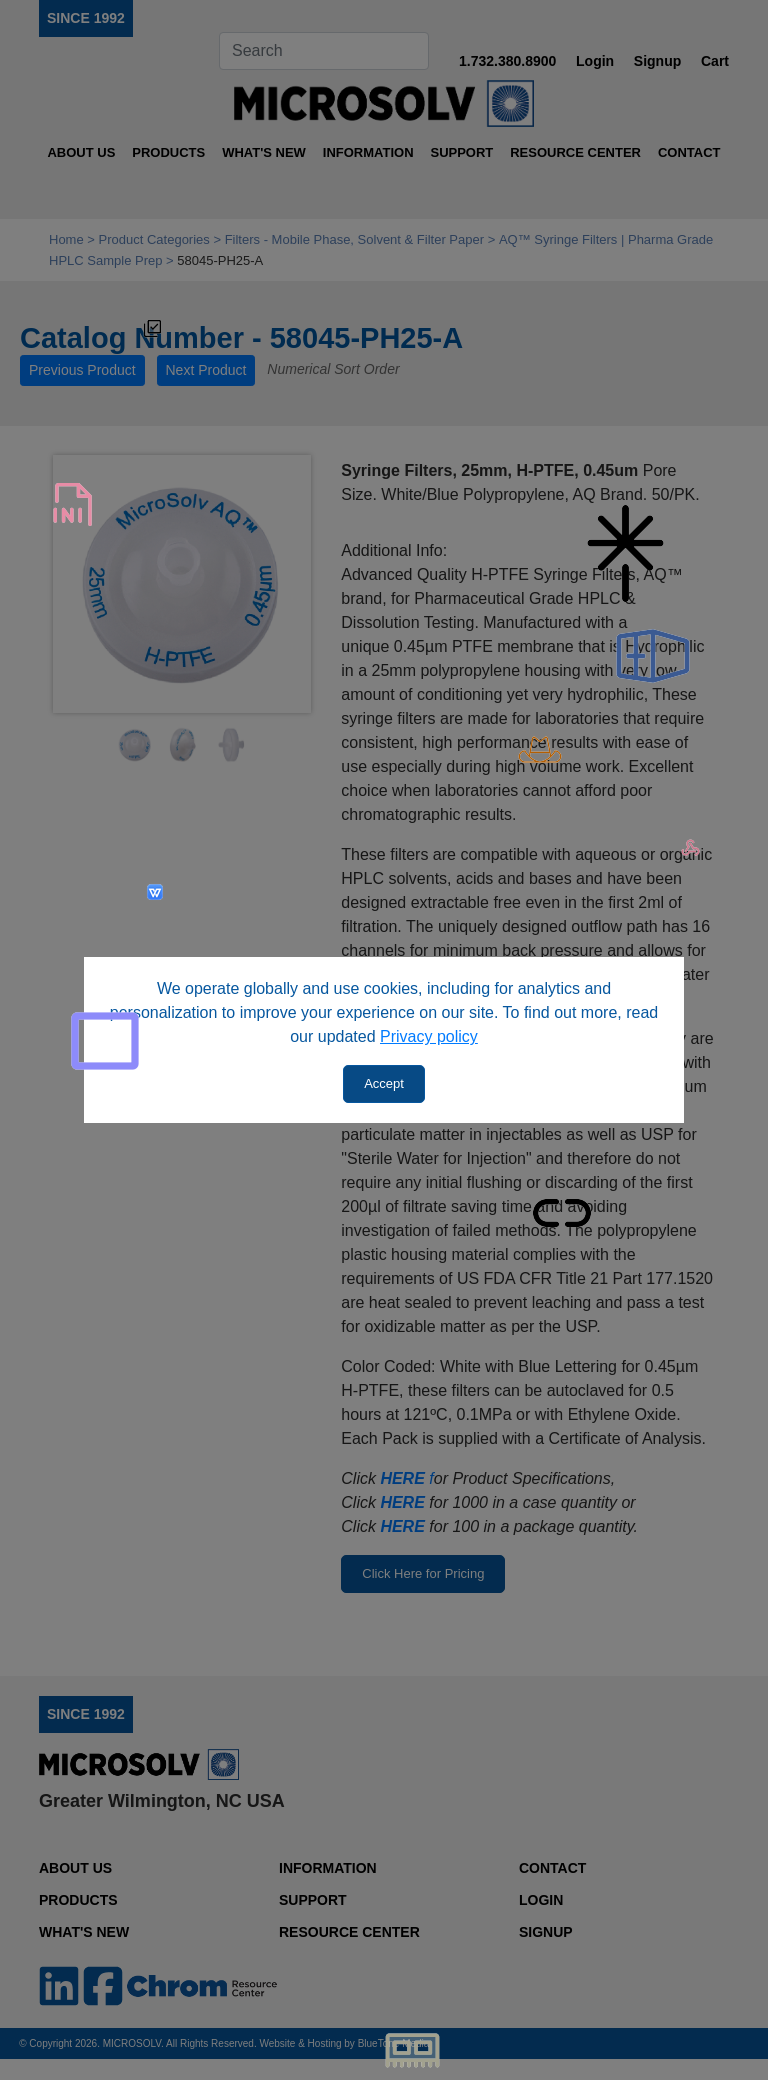  I want to click on represents a container or frame element, so click(105, 1041).